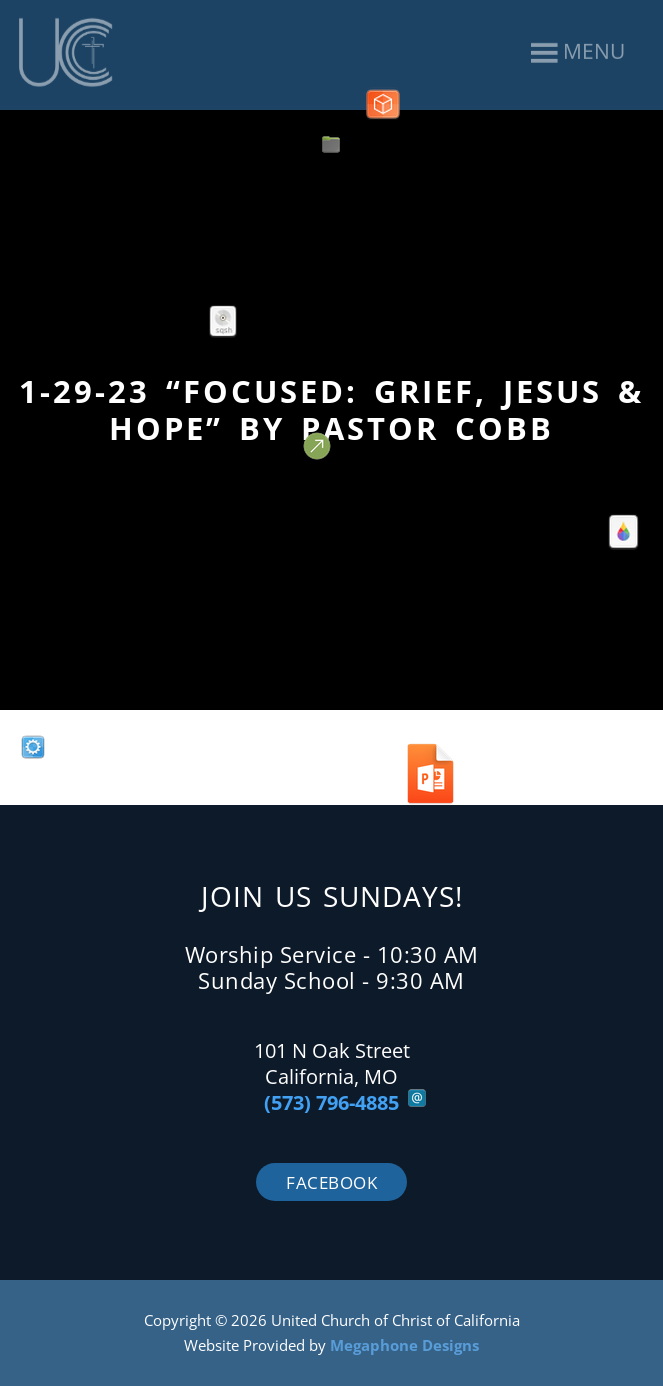 The height and width of the screenshot is (1386, 663). What do you see at coordinates (317, 446) in the screenshot?
I see `indicates a symbolic link or shortcut to another file` at bounding box center [317, 446].